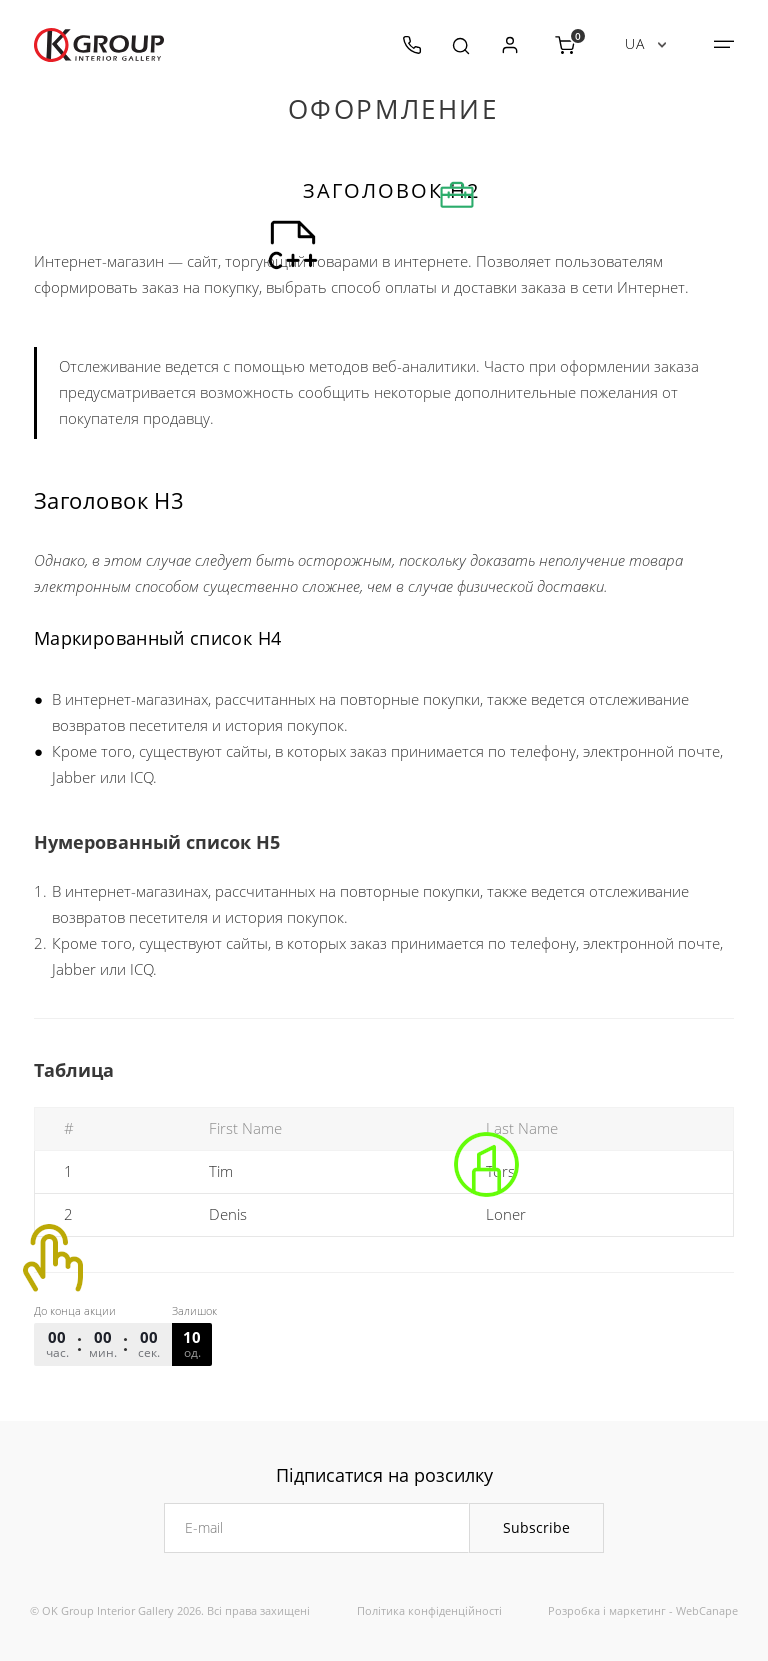 This screenshot has height=1661, width=768. I want to click on a C++ source code file, so click(293, 247).